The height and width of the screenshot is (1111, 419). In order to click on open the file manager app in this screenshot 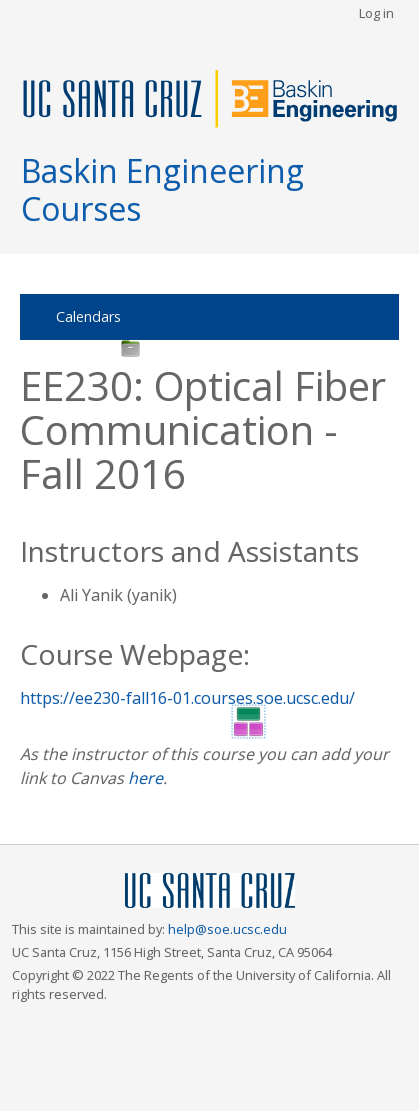, I will do `click(130, 348)`.